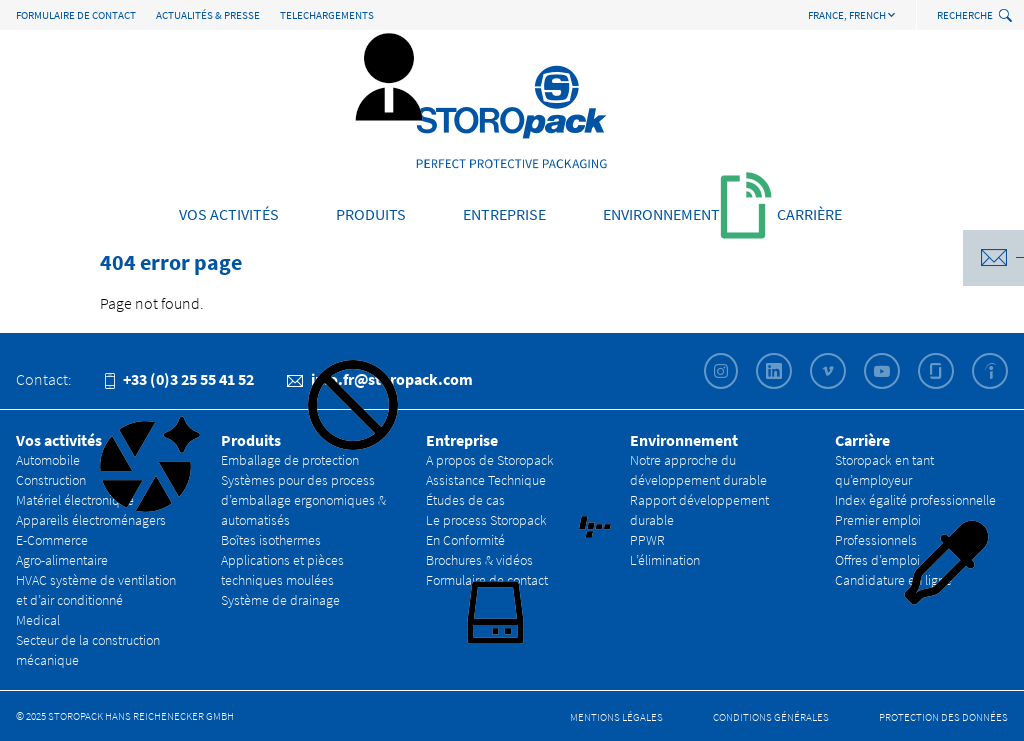 This screenshot has height=741, width=1024. Describe the element at coordinates (389, 79) in the screenshot. I see `view your profile` at that location.